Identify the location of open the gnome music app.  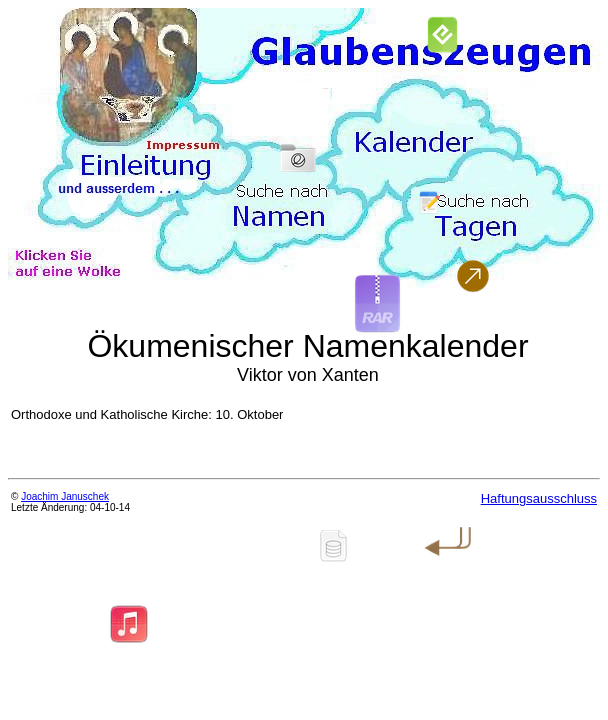
(129, 624).